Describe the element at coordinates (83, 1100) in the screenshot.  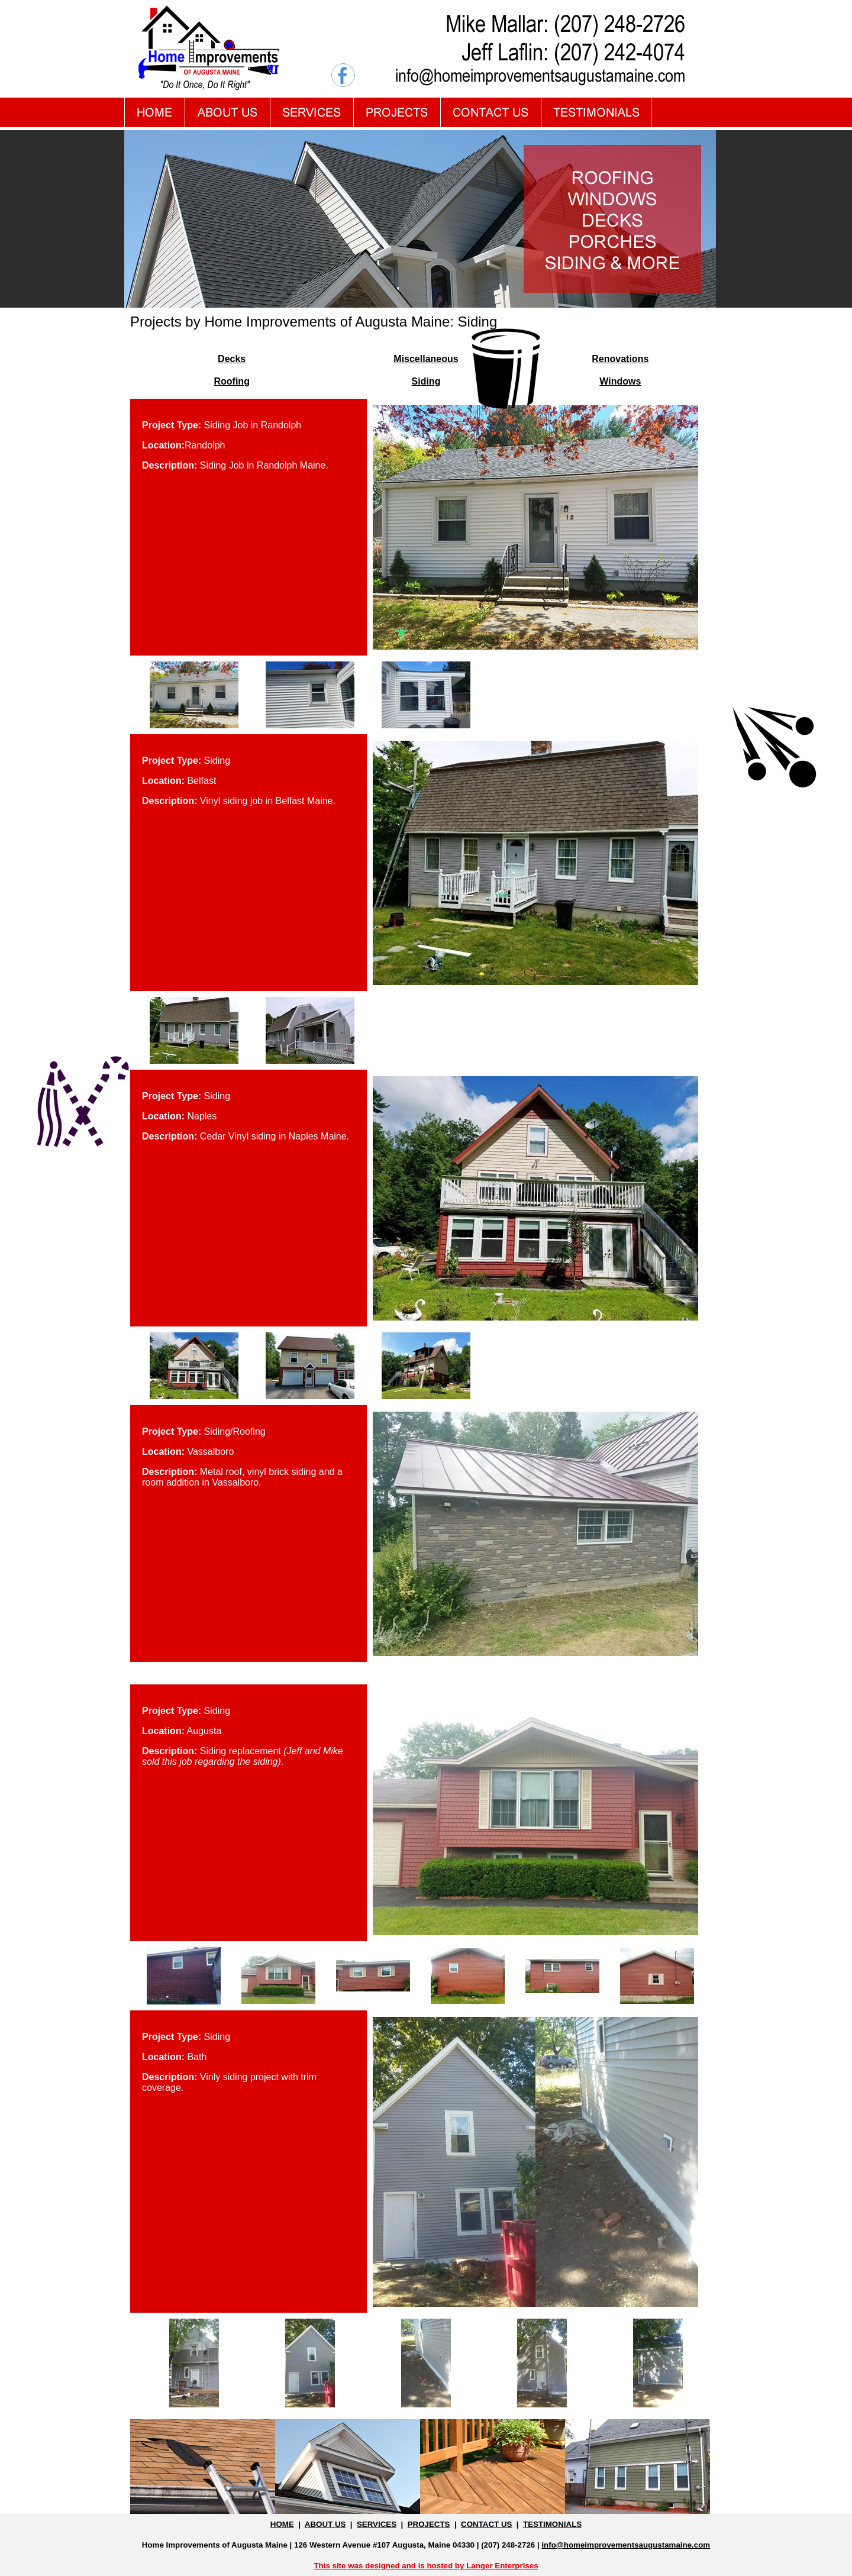
I see `ancient Egyptian royalty or pharaoh symbol` at that location.